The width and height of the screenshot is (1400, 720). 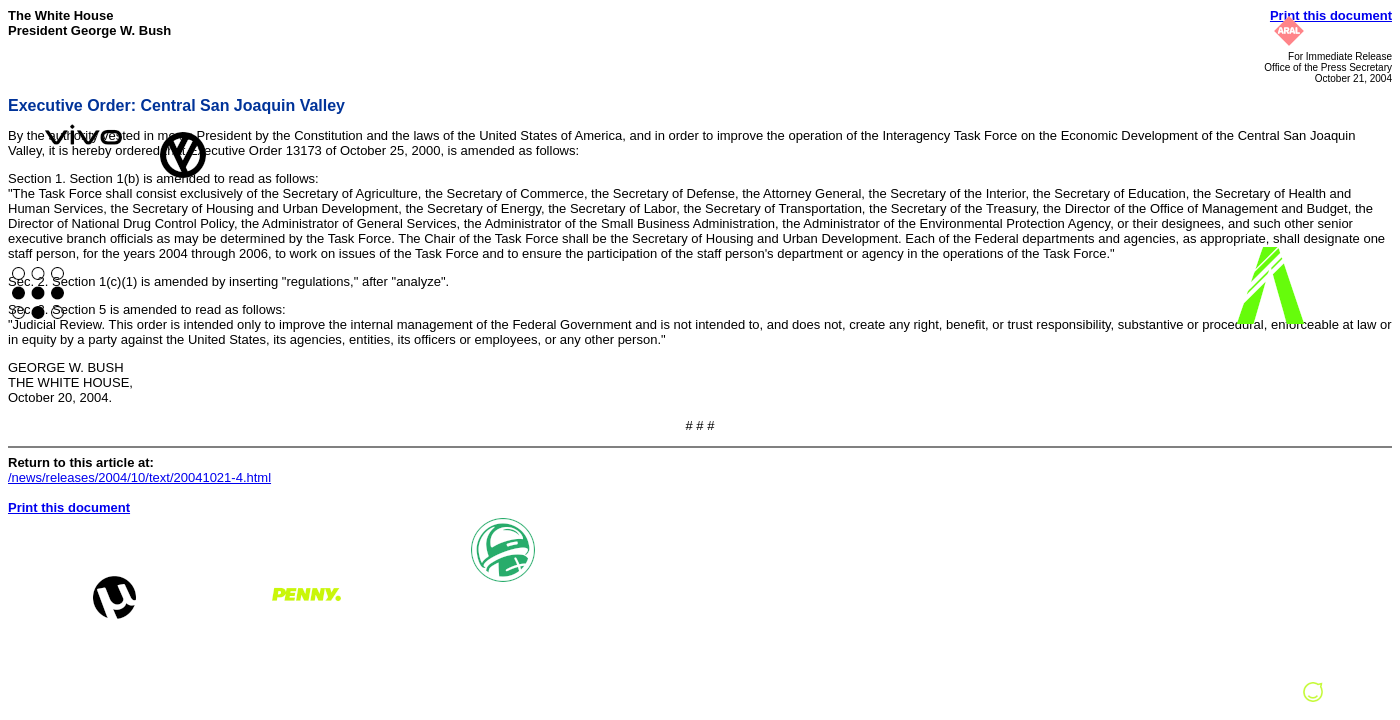 I want to click on vivo brand logo, so click(x=83, y=134).